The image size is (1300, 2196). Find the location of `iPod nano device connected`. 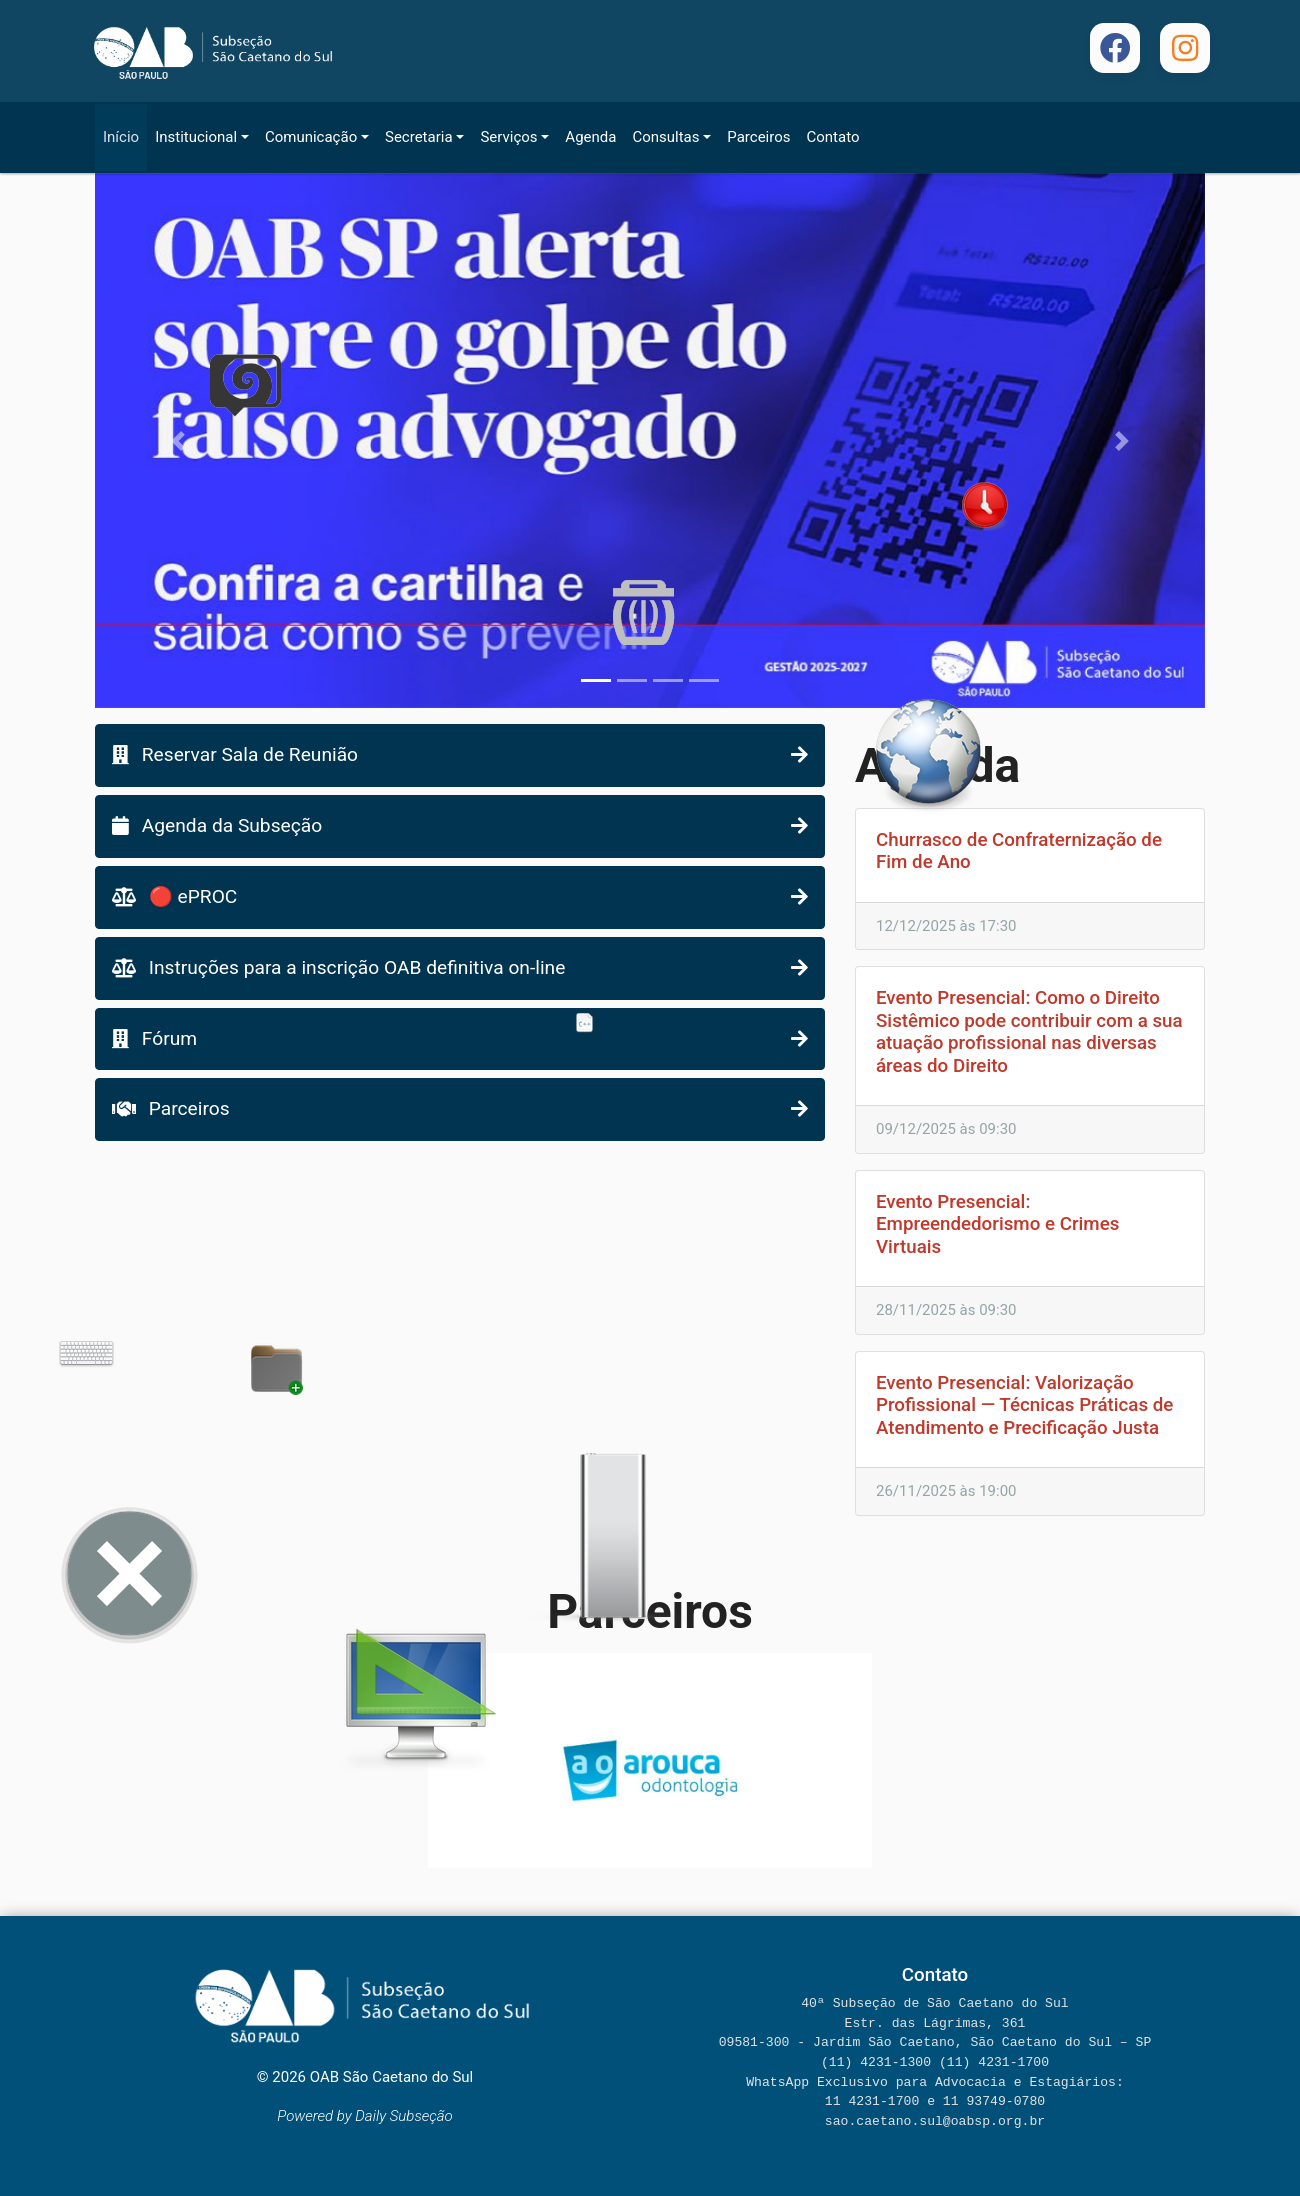

iPod nano device connected is located at coordinates (613, 1539).